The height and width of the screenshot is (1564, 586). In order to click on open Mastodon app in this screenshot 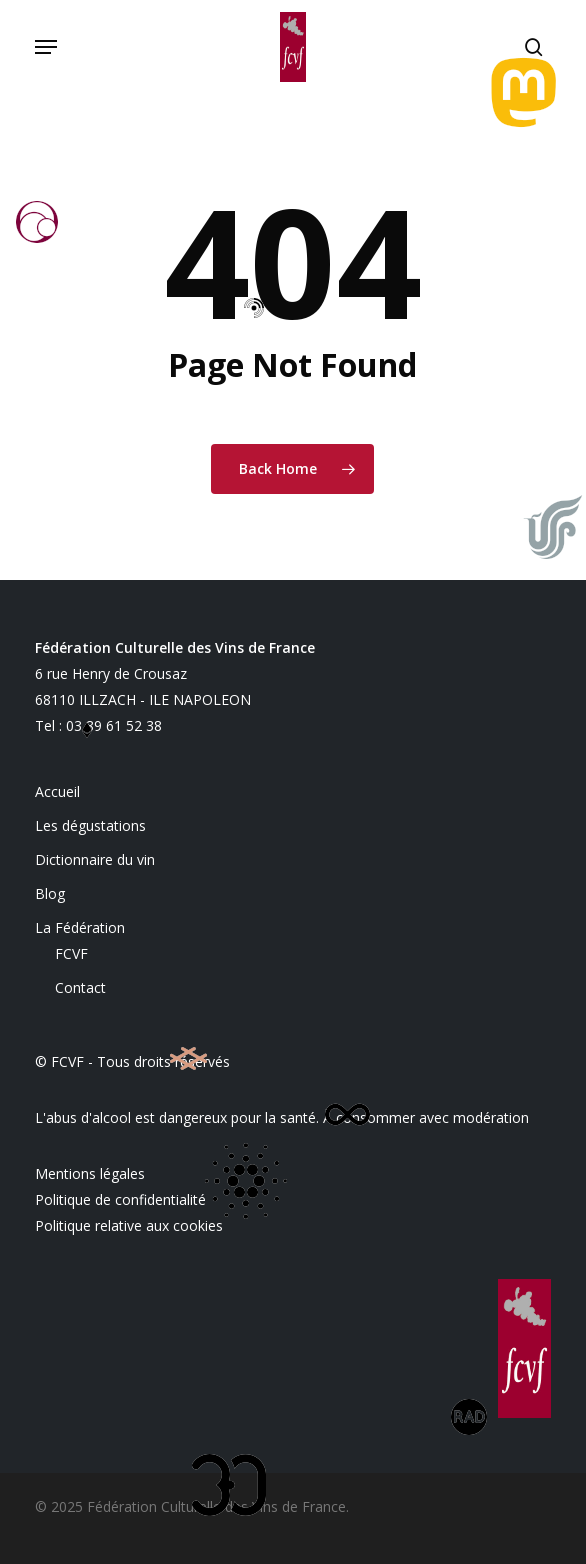, I will do `click(522, 92)`.